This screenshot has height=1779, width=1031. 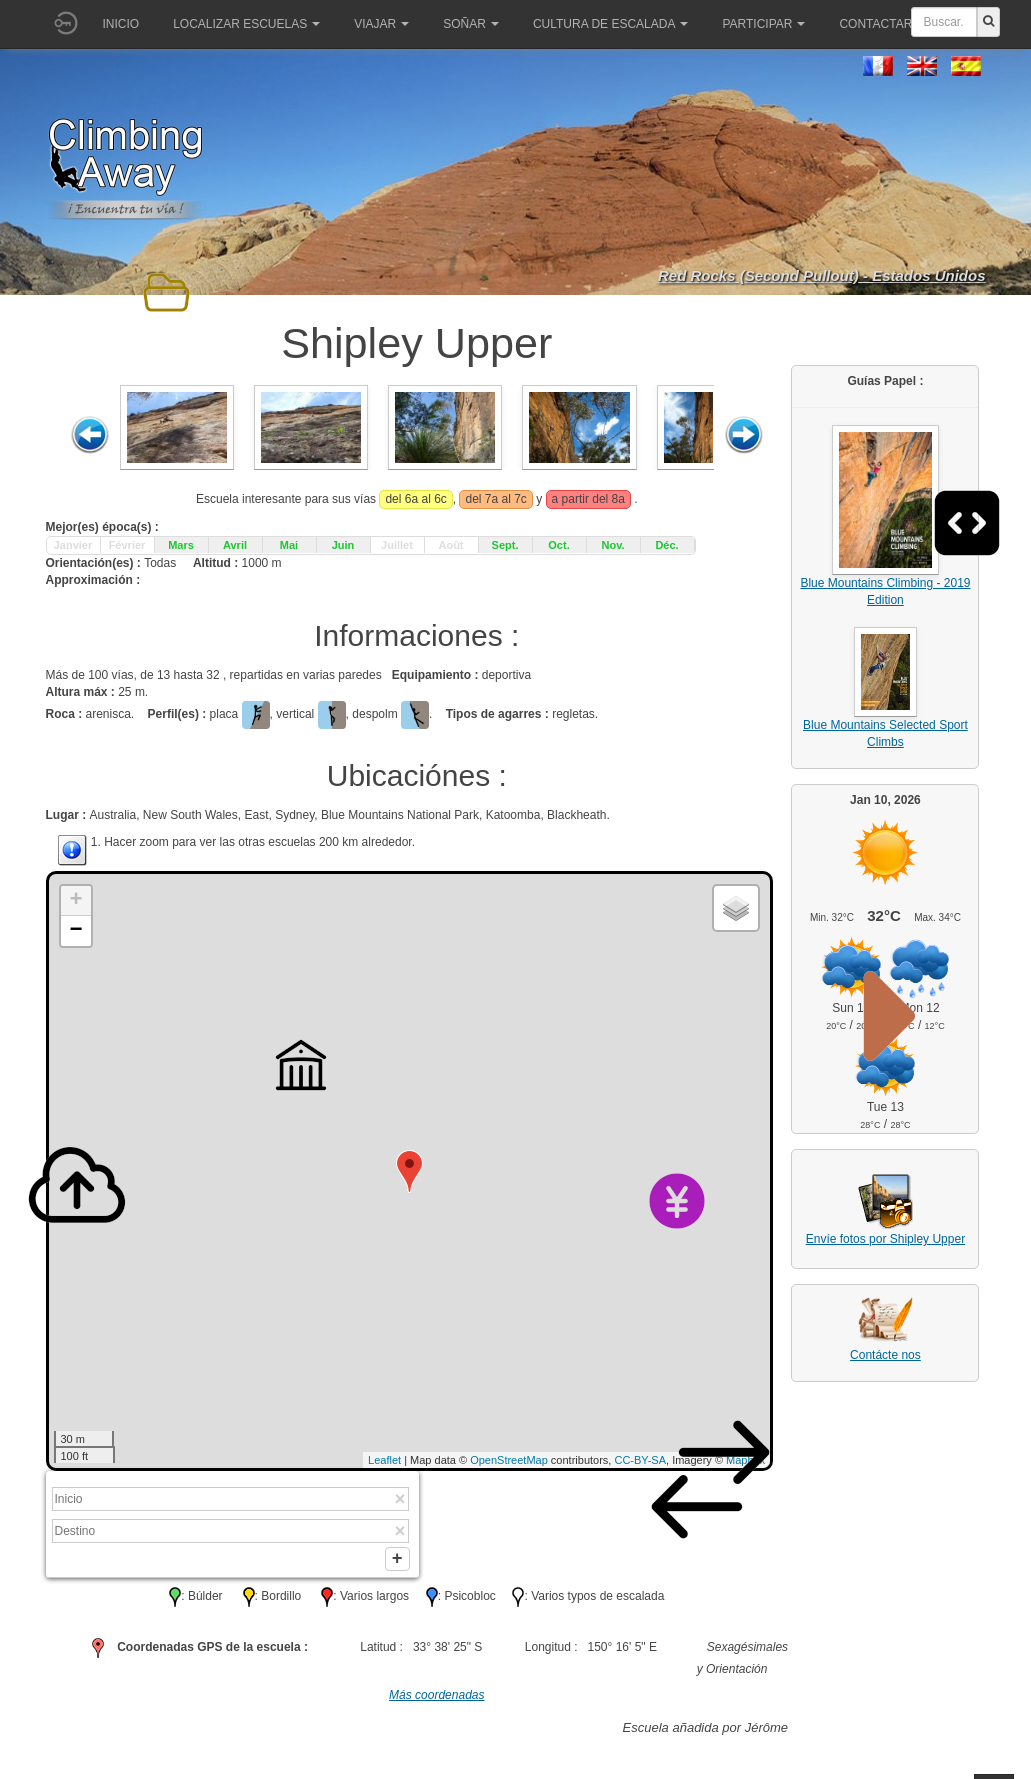 What do you see at coordinates (967, 523) in the screenshot?
I see `view or edit source code` at bounding box center [967, 523].